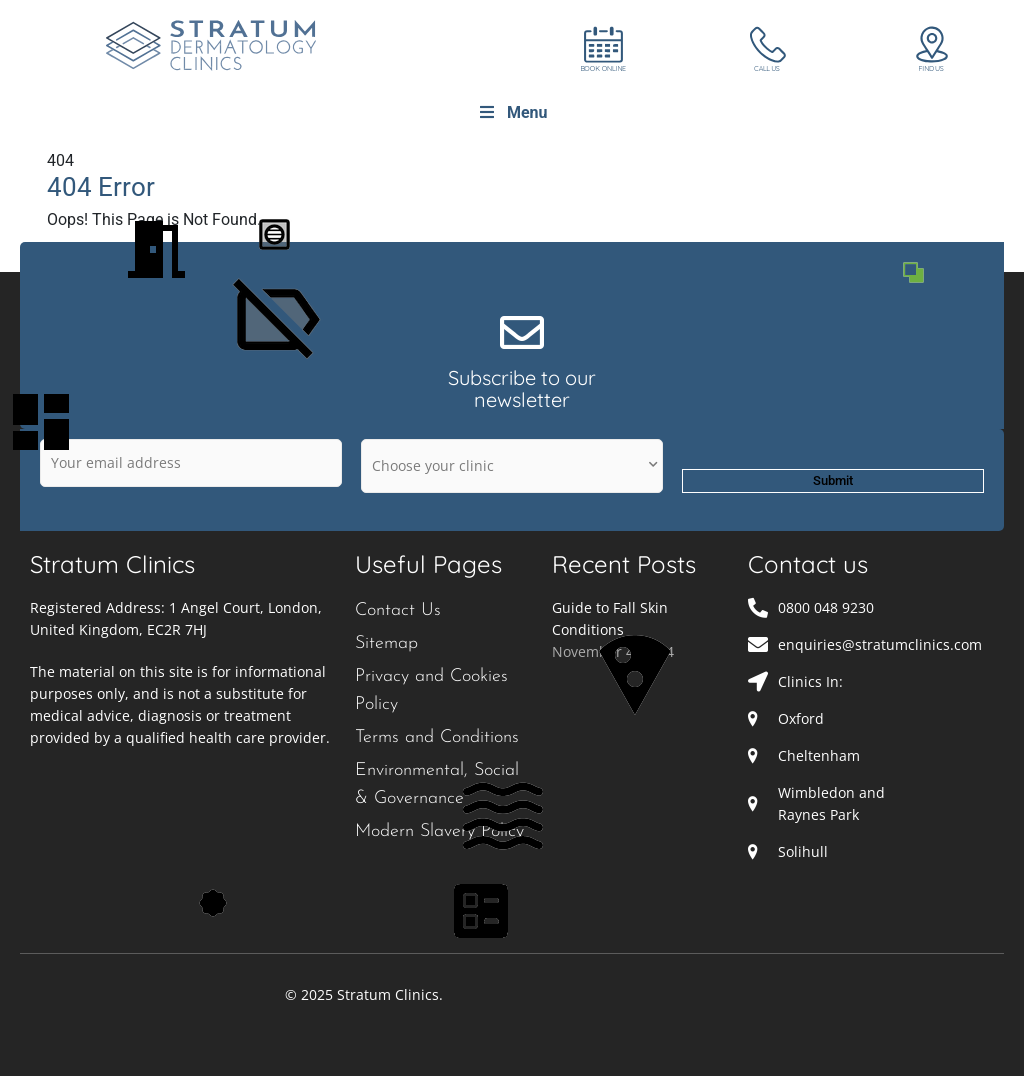  Describe the element at coordinates (913, 272) in the screenshot. I see `subtract or remove a layer from selection` at that location.